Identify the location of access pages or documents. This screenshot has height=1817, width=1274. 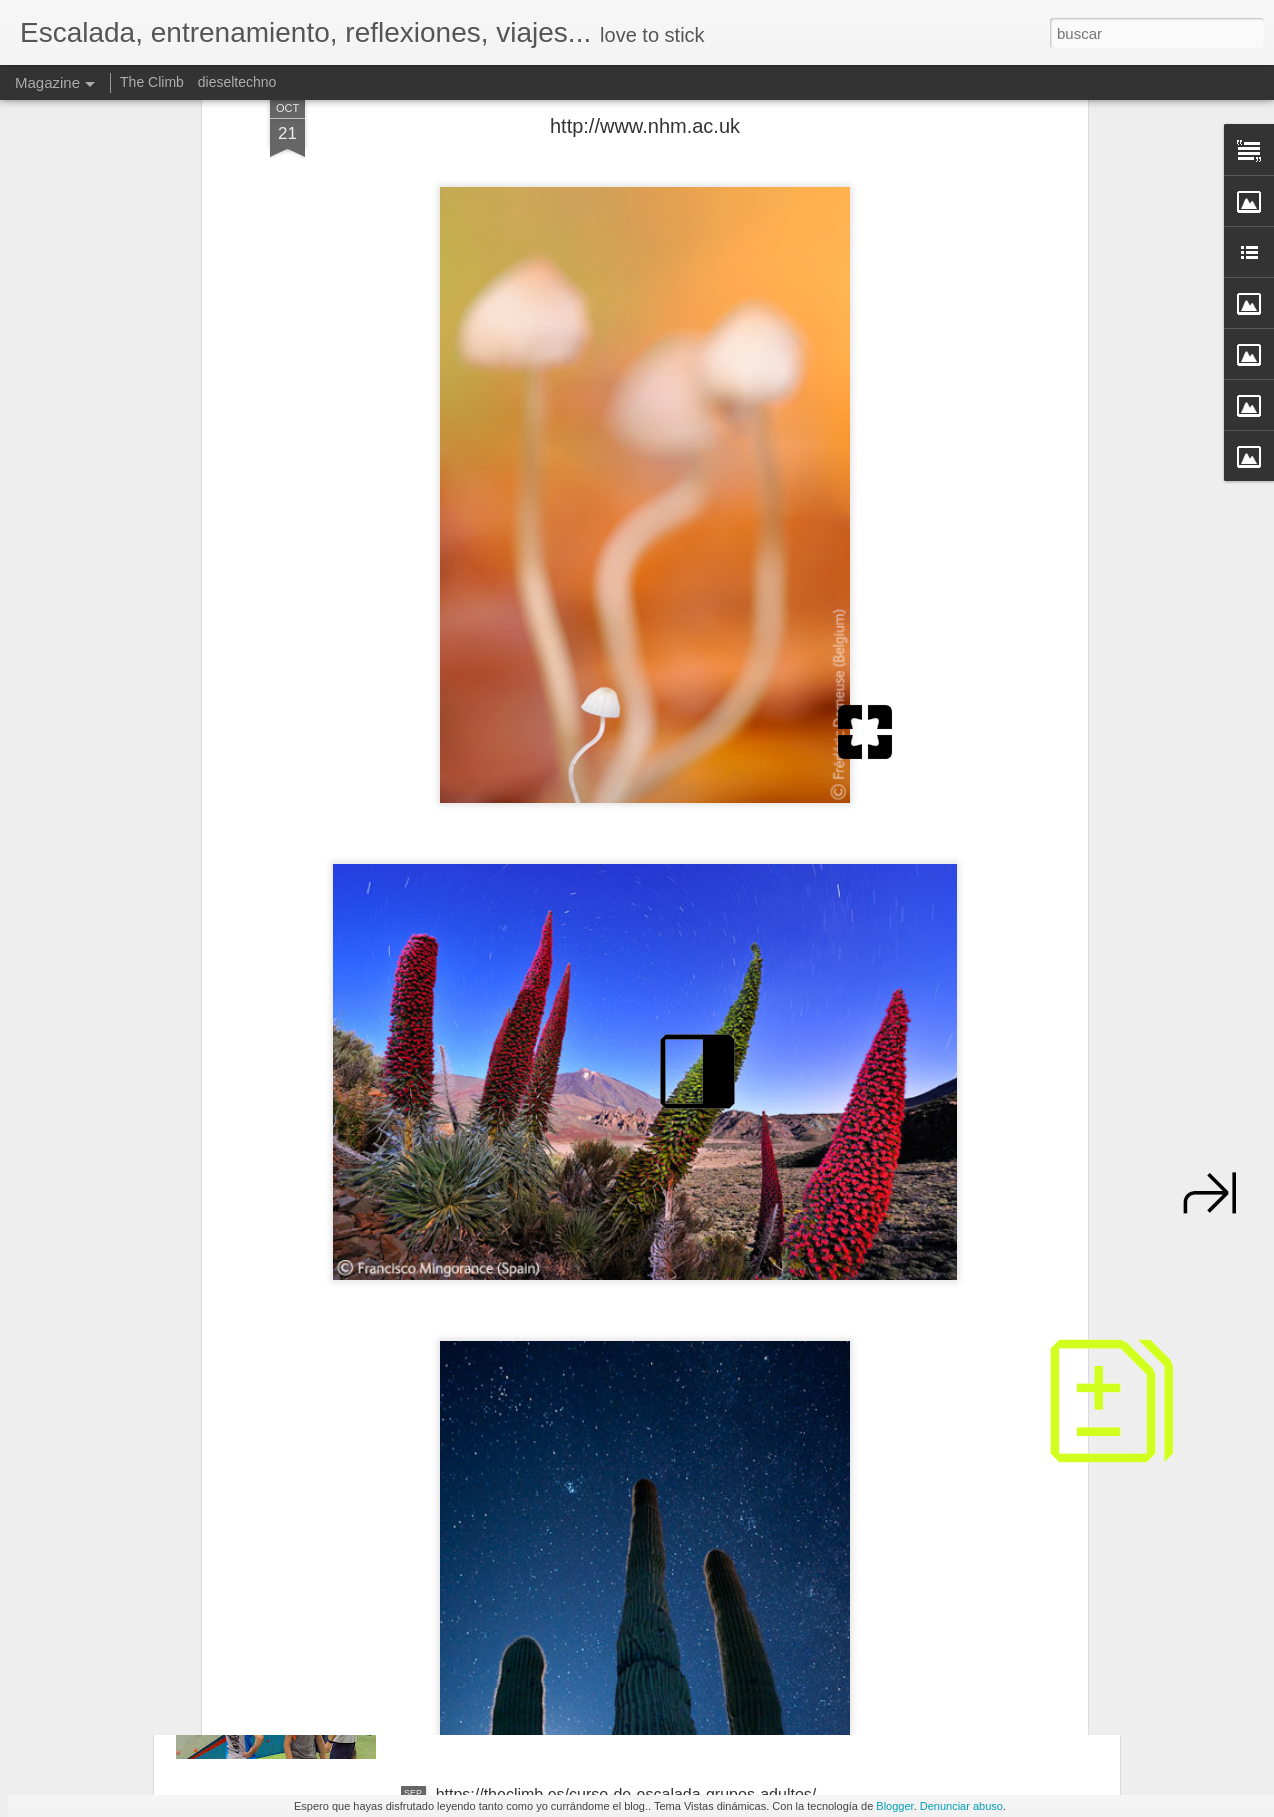
(865, 732).